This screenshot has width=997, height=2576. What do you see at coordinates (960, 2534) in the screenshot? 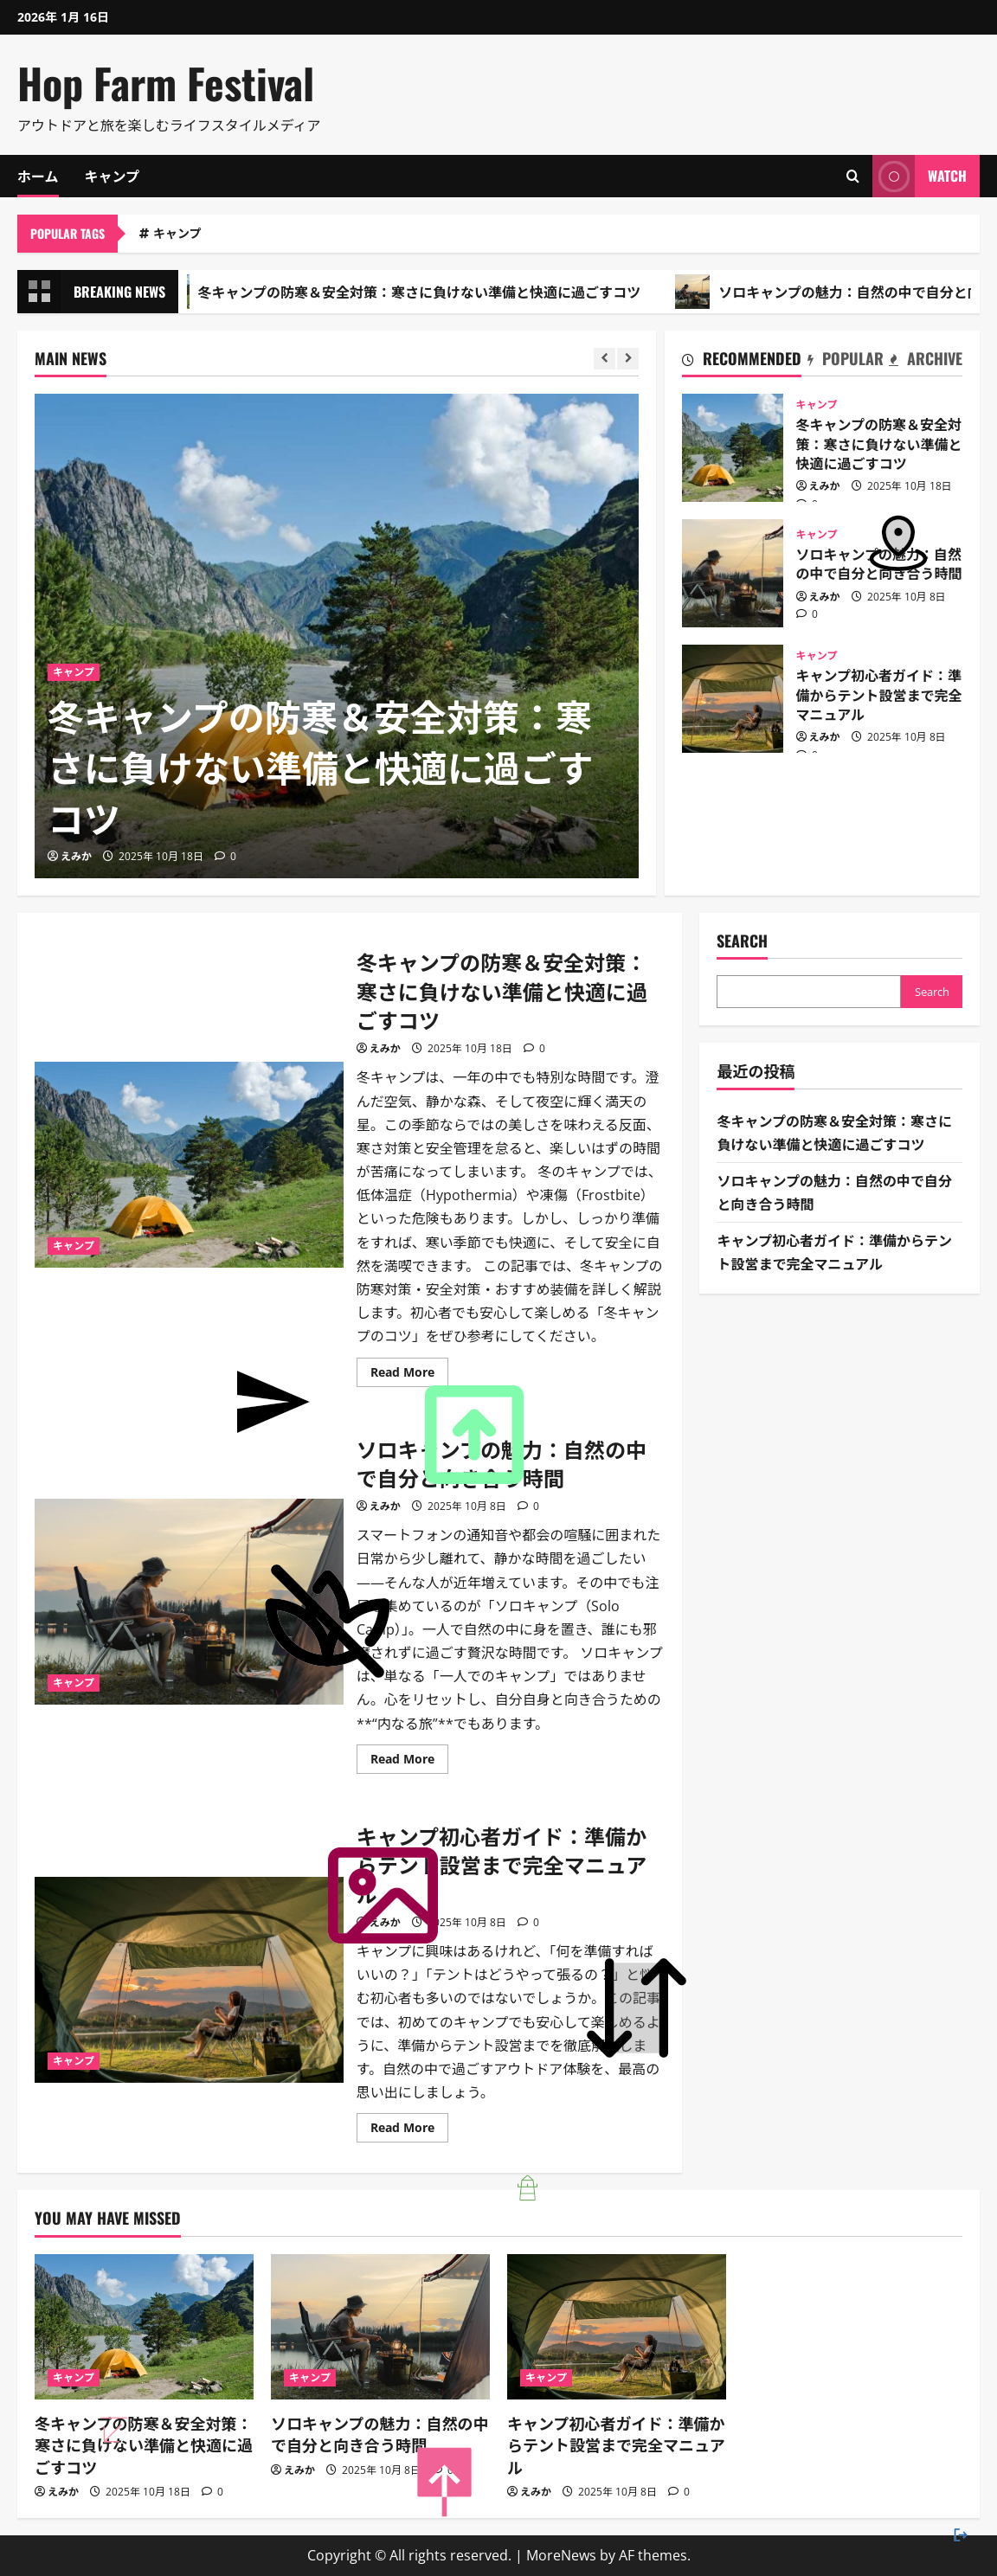
I see `sign out of your account` at bounding box center [960, 2534].